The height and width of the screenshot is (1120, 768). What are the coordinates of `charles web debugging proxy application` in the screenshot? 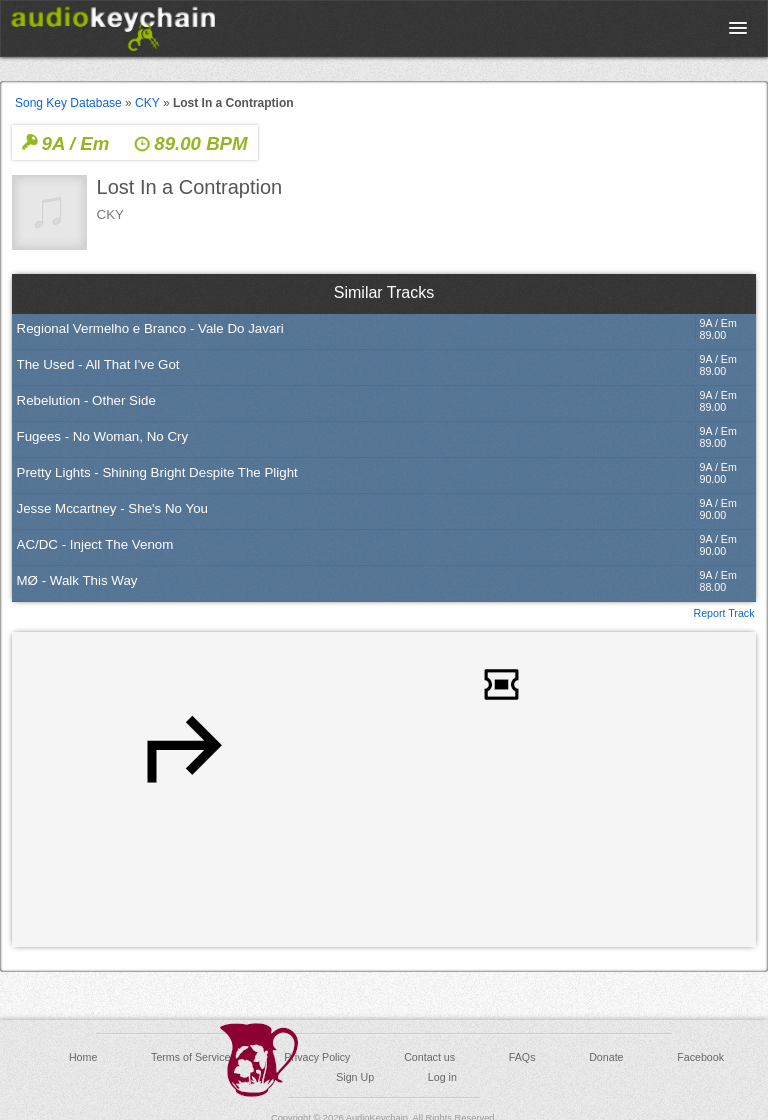 It's located at (259, 1060).